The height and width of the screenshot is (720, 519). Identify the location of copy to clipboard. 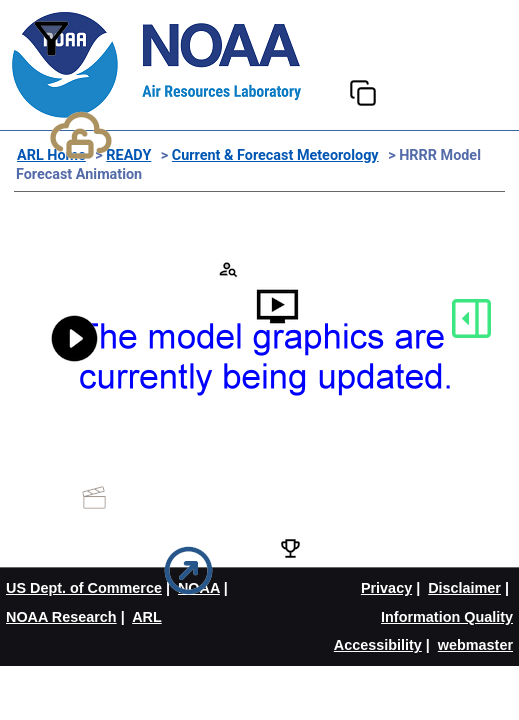
(363, 93).